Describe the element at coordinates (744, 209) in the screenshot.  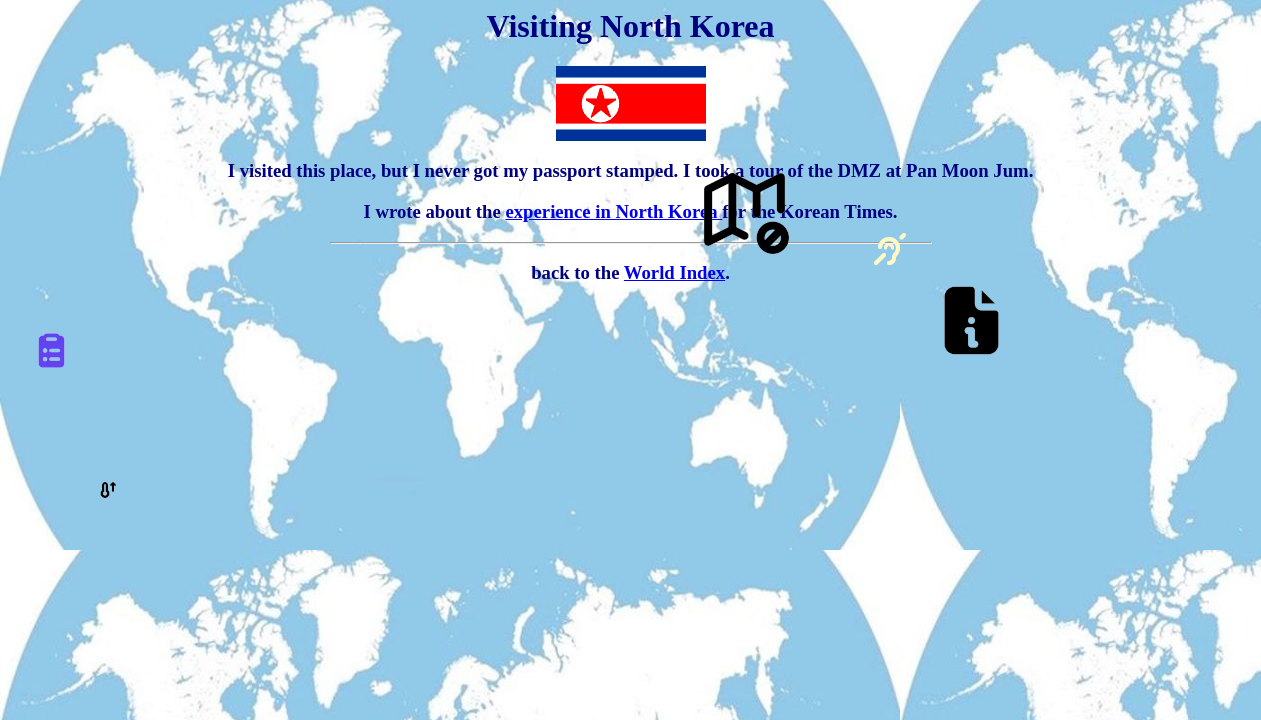
I see `cancel map navigation or directions` at that location.